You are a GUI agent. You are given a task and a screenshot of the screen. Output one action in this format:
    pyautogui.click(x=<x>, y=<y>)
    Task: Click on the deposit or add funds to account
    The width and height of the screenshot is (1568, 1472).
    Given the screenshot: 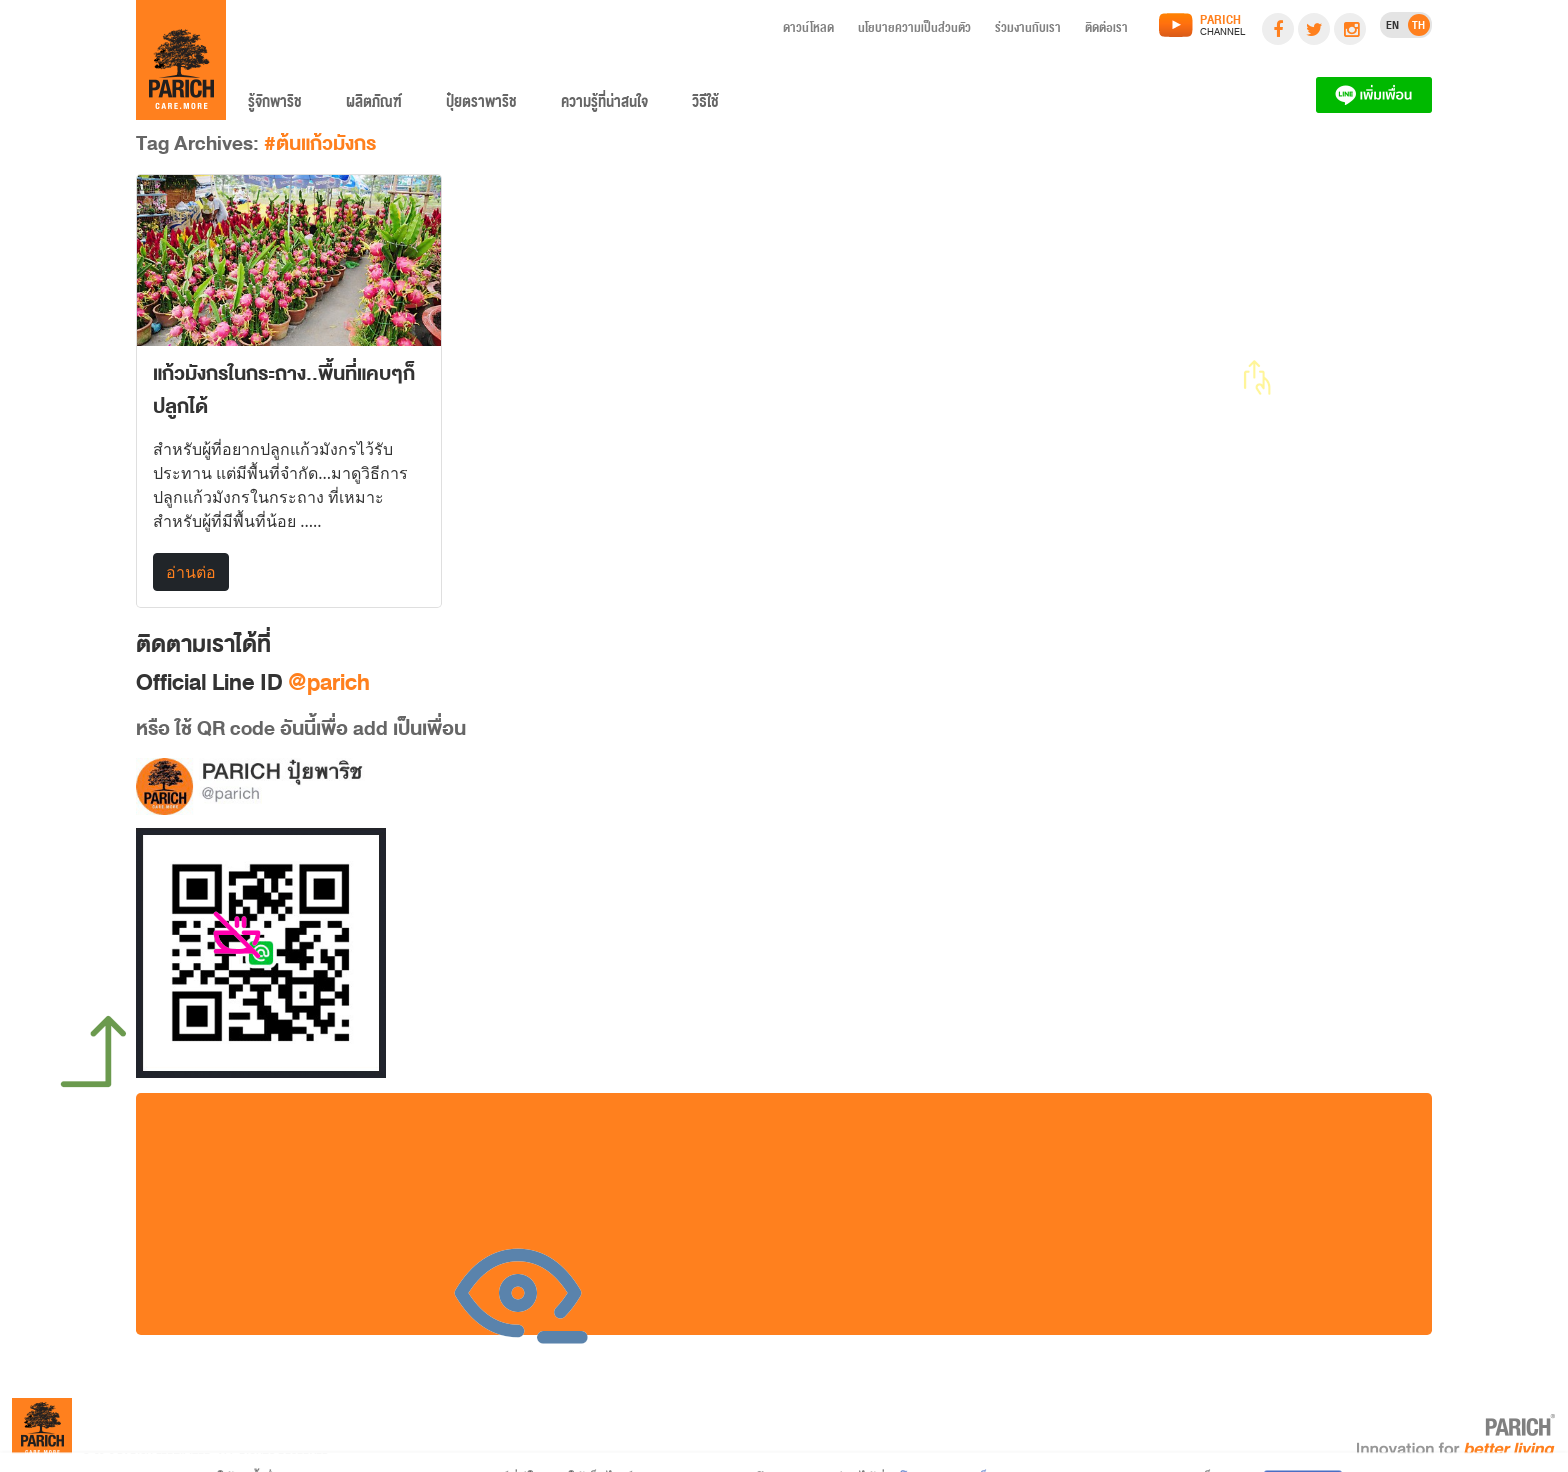 What is the action you would take?
    pyautogui.click(x=1255, y=377)
    